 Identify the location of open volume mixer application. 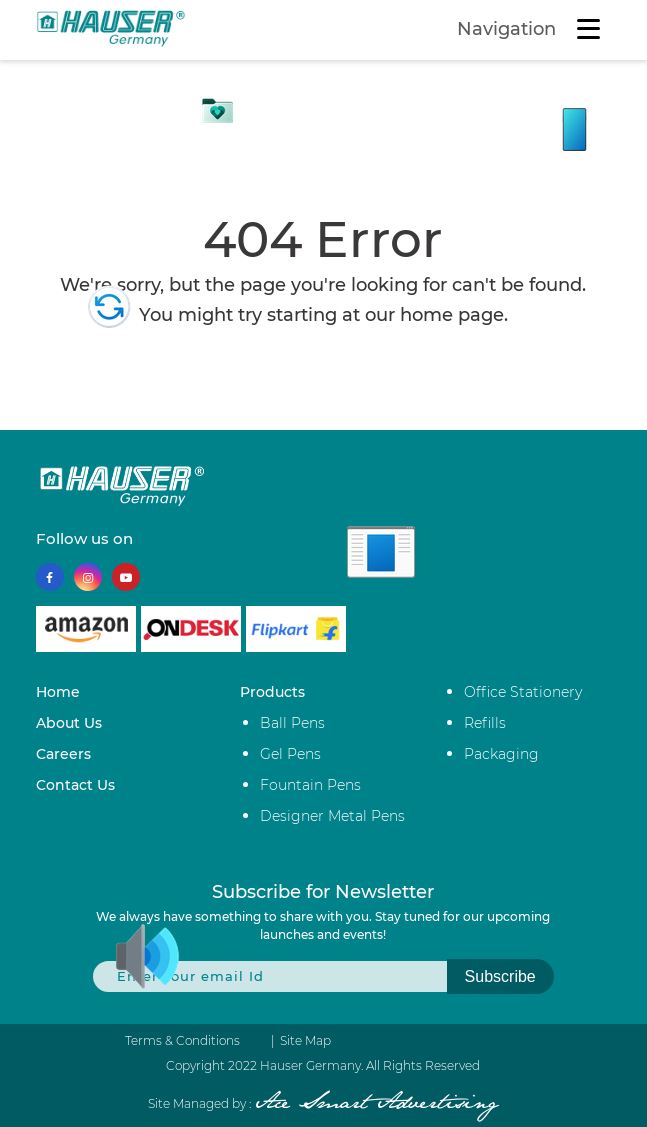
(146, 956).